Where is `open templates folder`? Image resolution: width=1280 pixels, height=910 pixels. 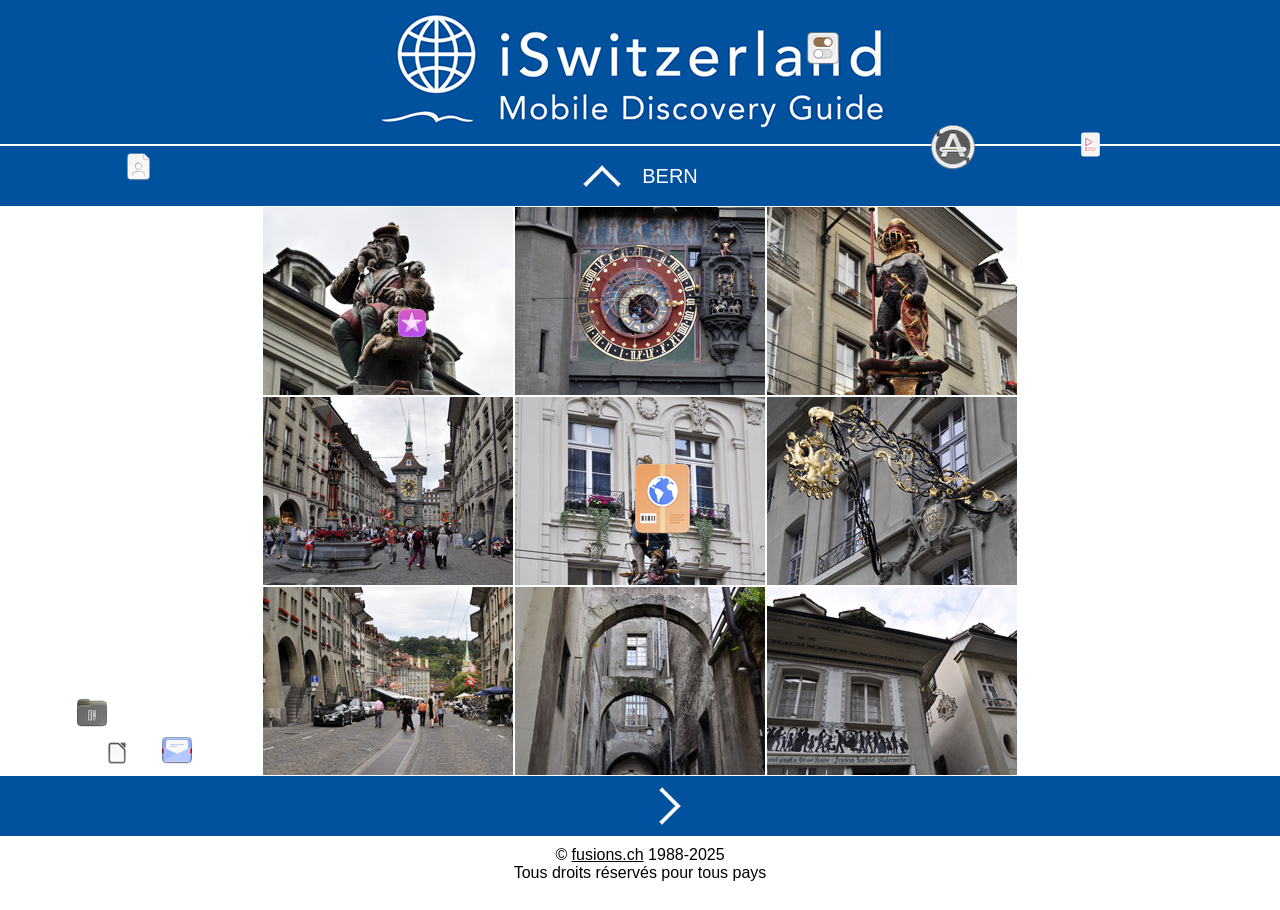 open templates folder is located at coordinates (92, 712).